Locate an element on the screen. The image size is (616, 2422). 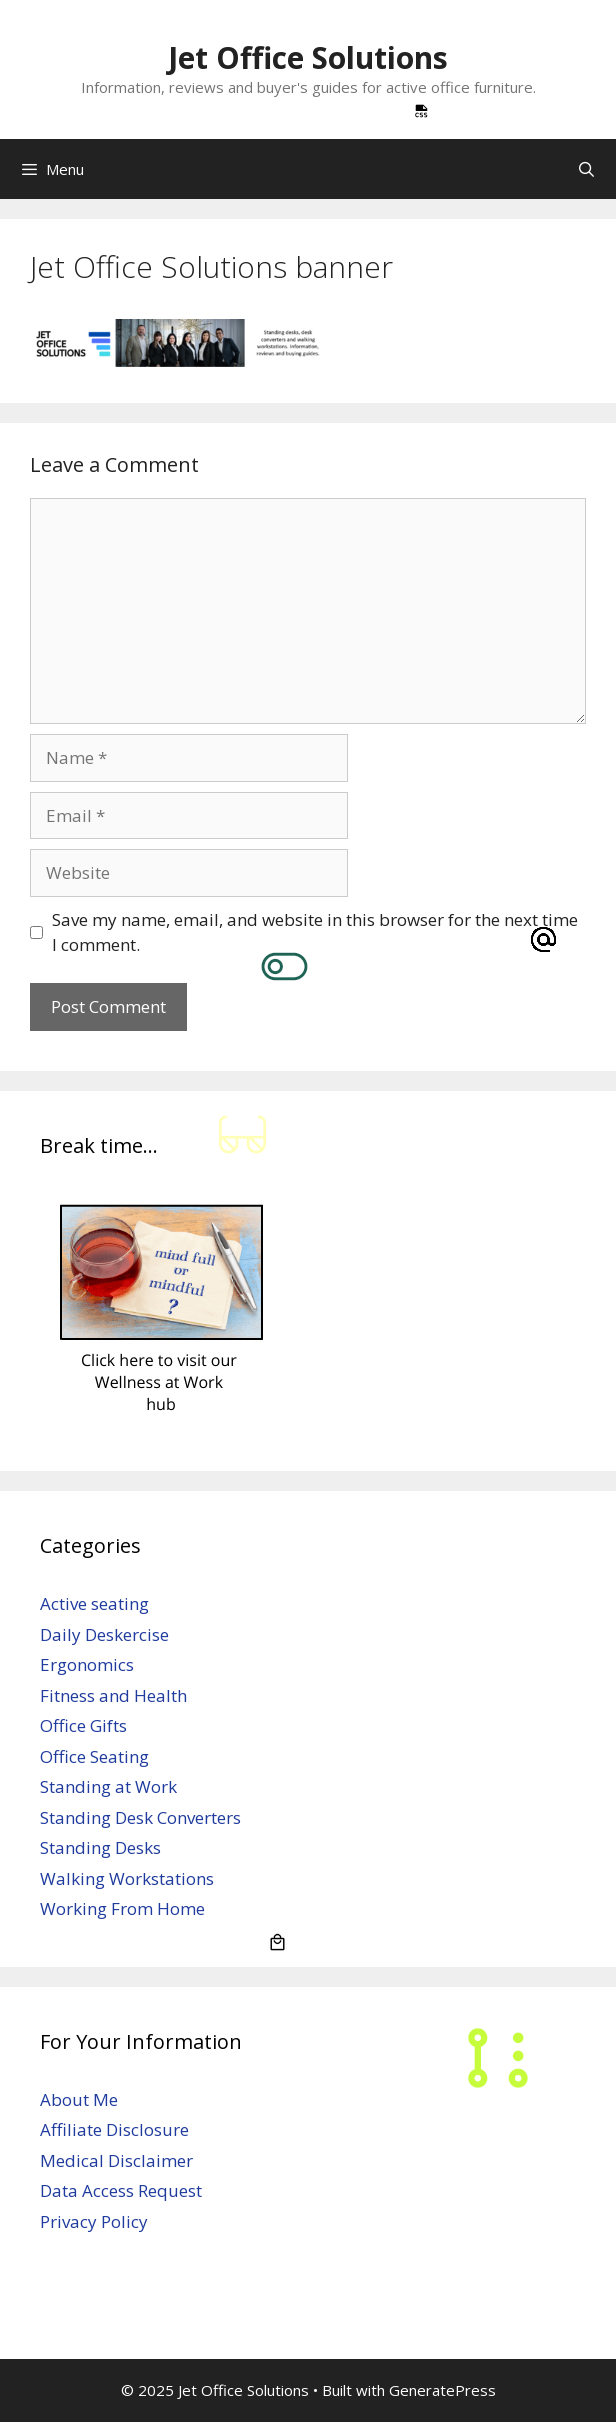
enter or view email address is located at coordinates (543, 939).